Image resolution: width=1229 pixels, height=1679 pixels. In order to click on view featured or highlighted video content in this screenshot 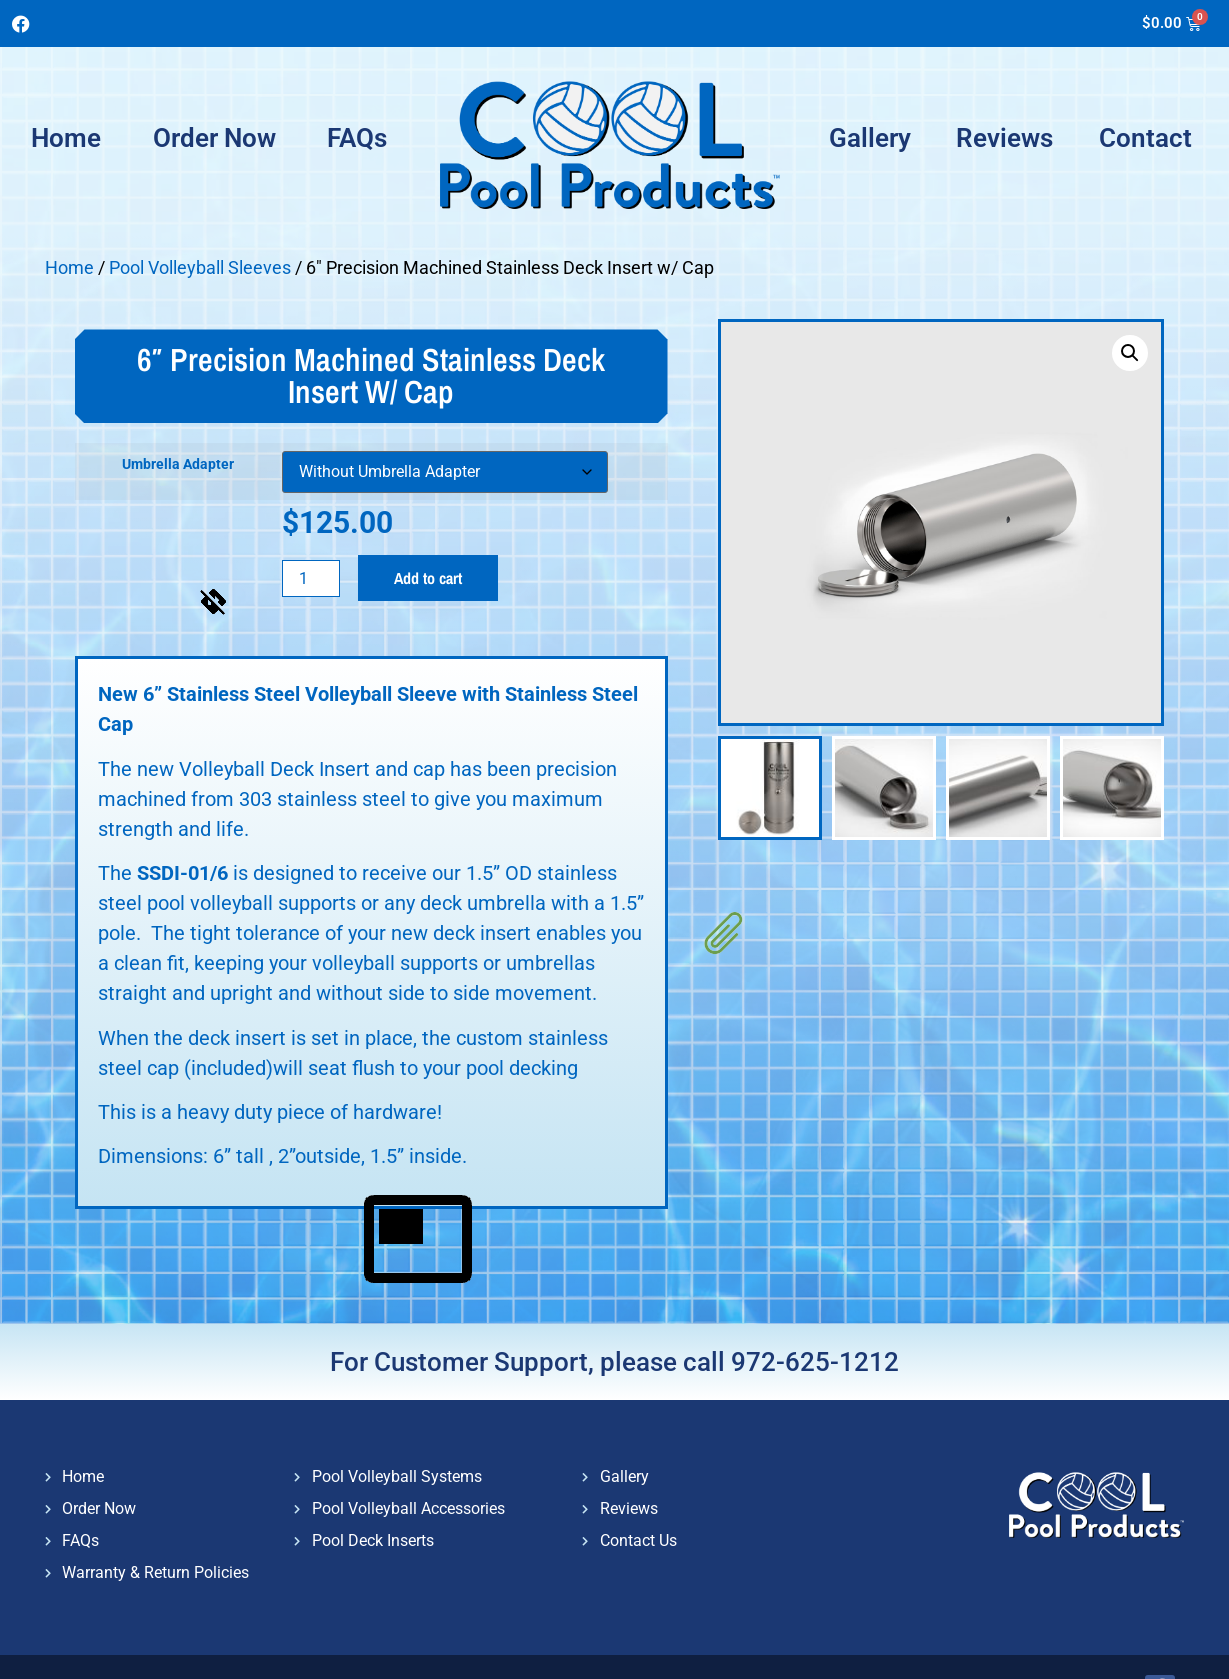, I will do `click(418, 1239)`.